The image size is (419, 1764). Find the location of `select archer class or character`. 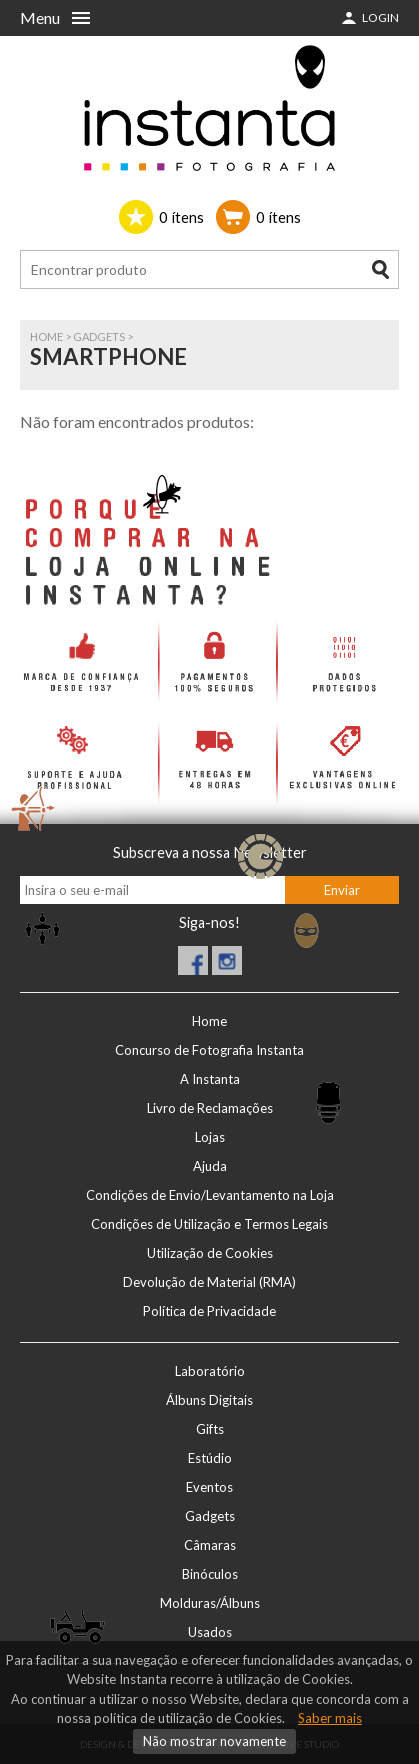

select archer class or character is located at coordinates (33, 808).